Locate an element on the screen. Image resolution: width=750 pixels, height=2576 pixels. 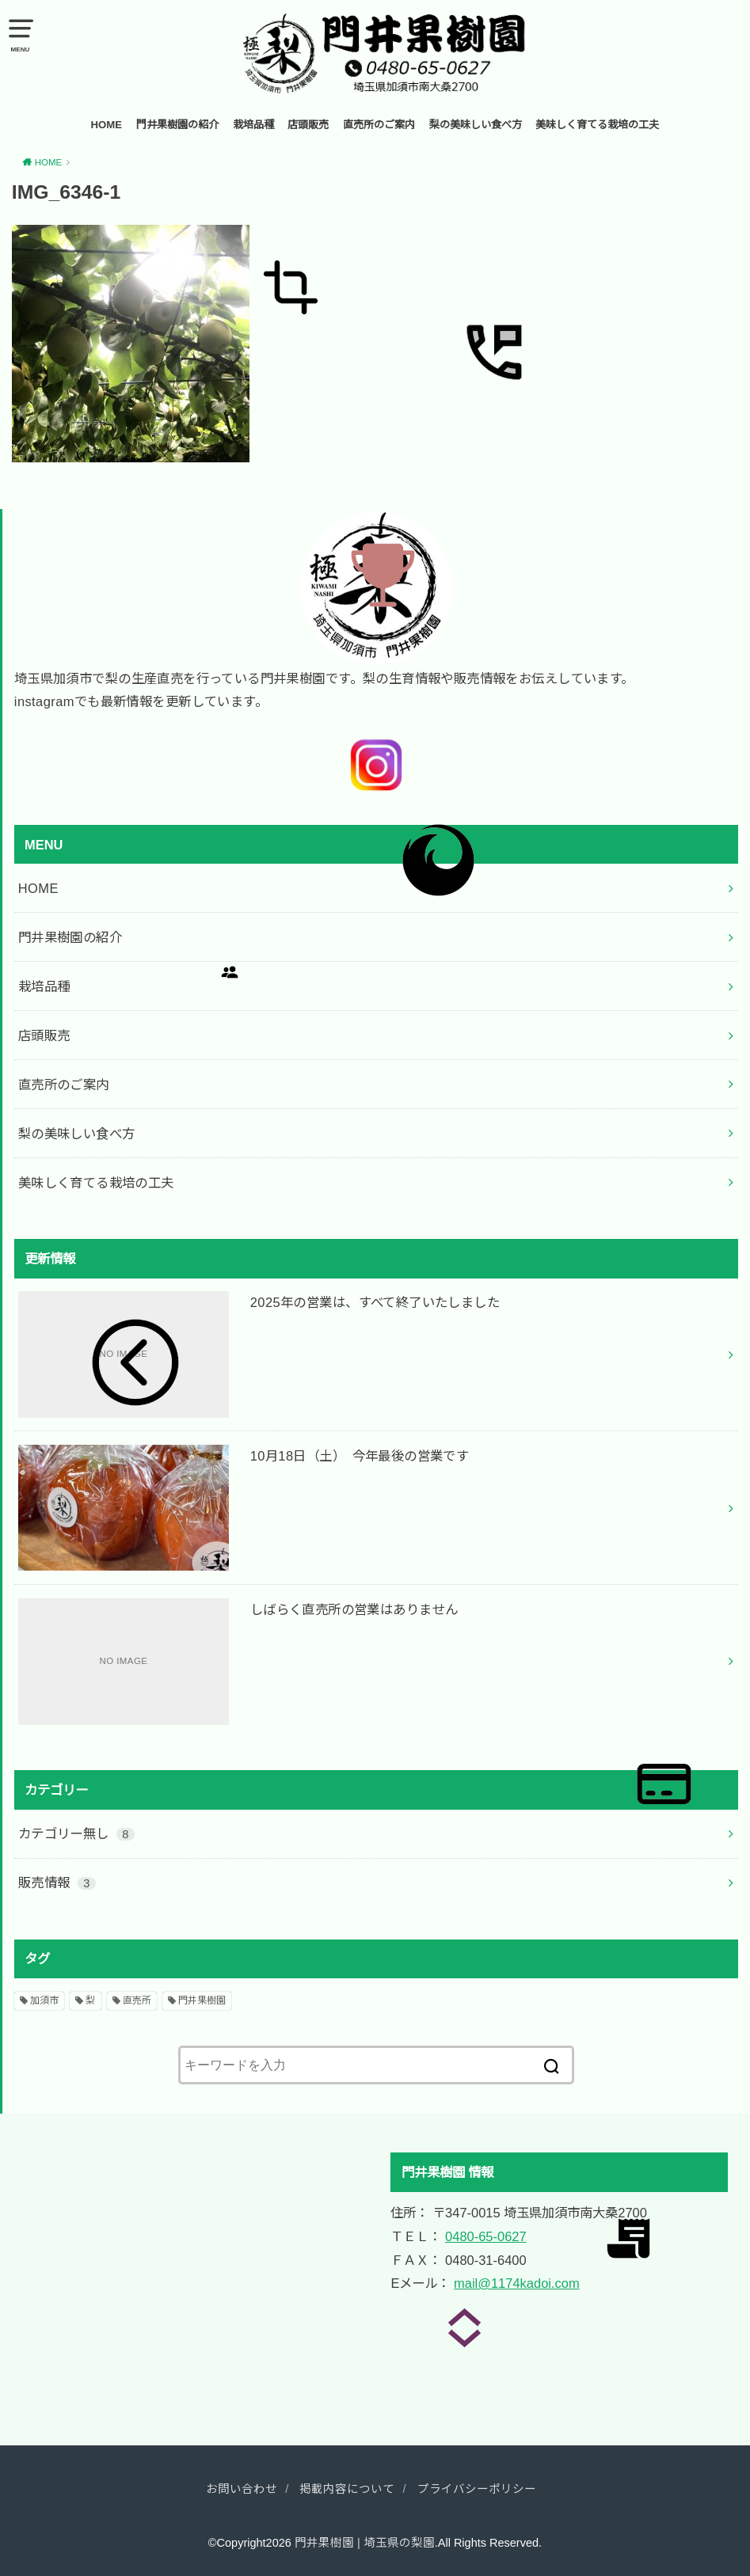
crop an image or photo is located at coordinates (291, 287).